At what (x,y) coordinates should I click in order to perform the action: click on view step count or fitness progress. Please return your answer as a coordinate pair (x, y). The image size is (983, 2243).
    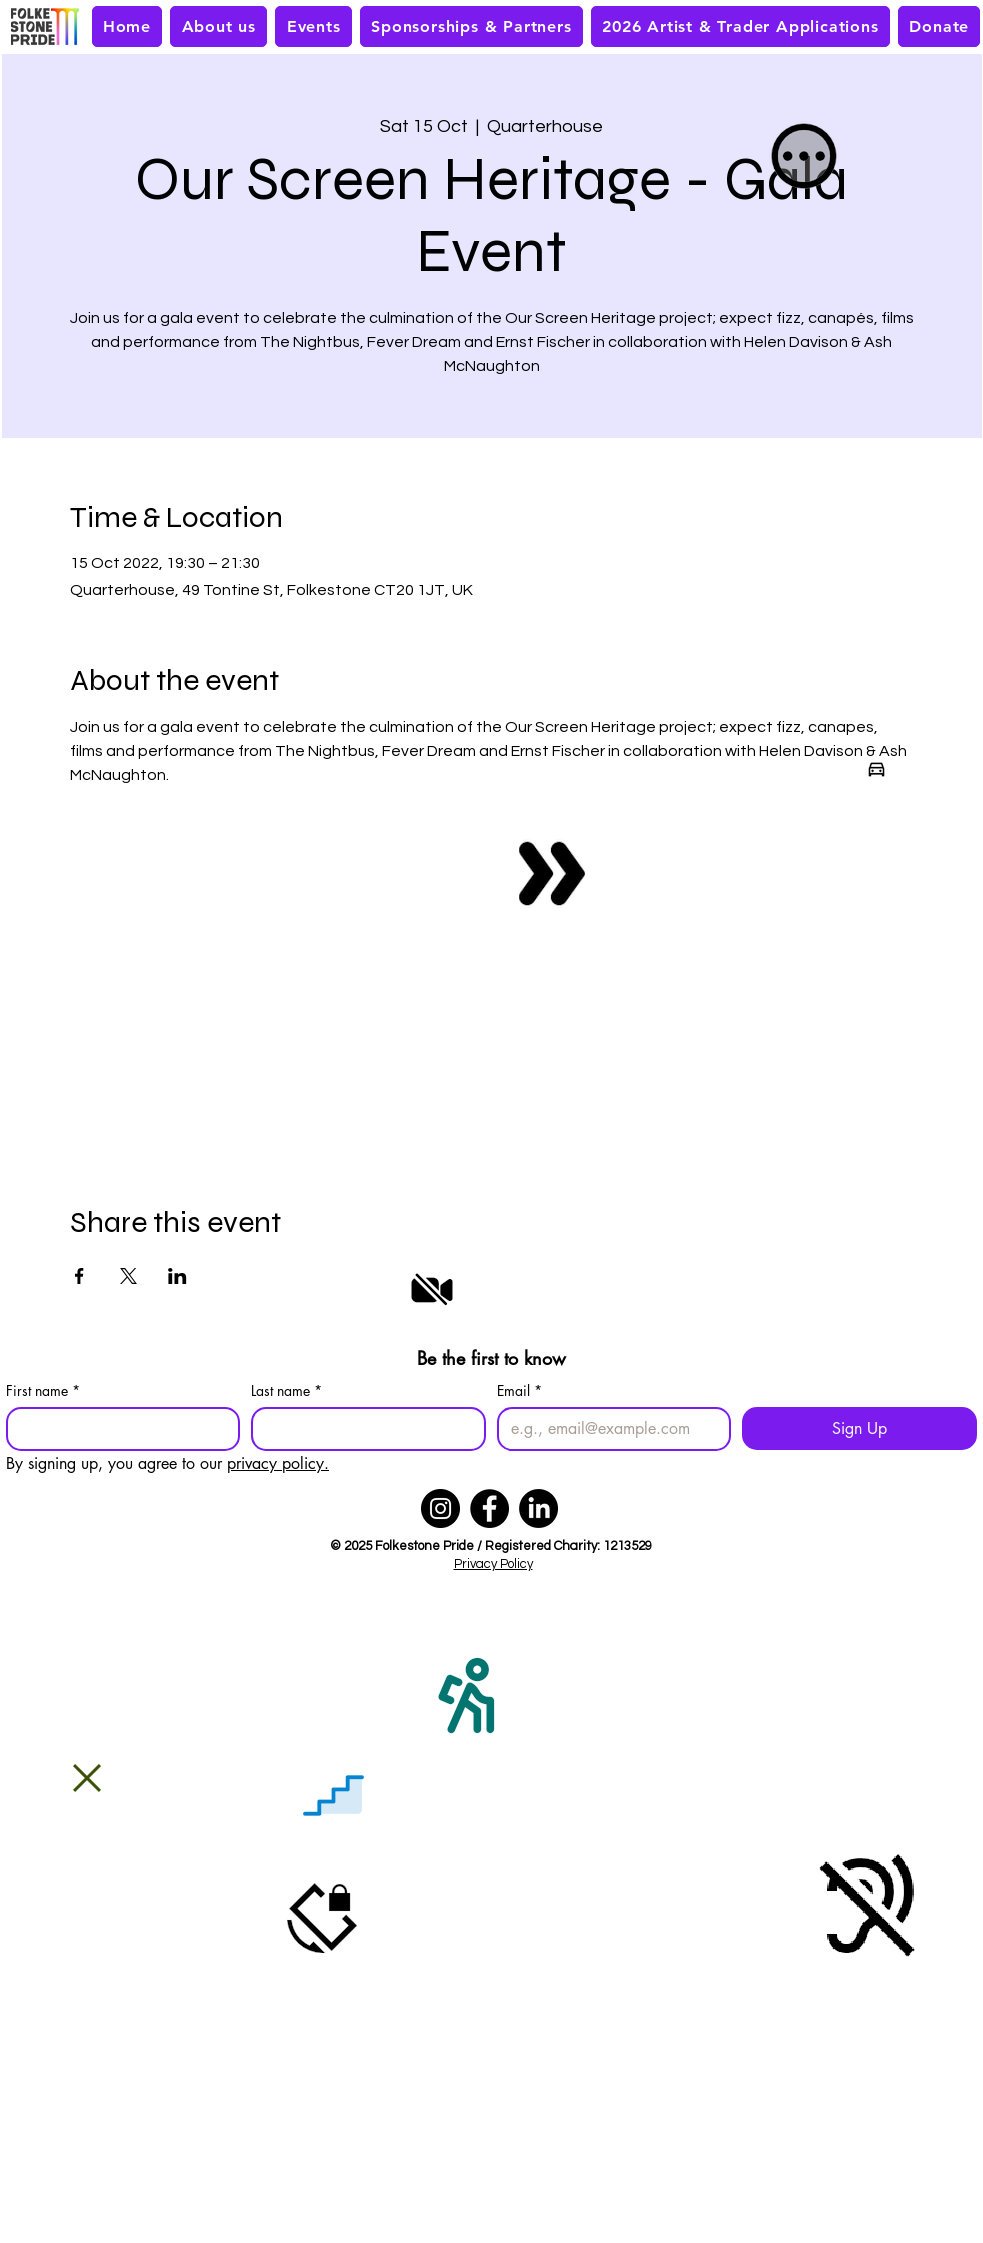
    Looking at the image, I should click on (333, 1795).